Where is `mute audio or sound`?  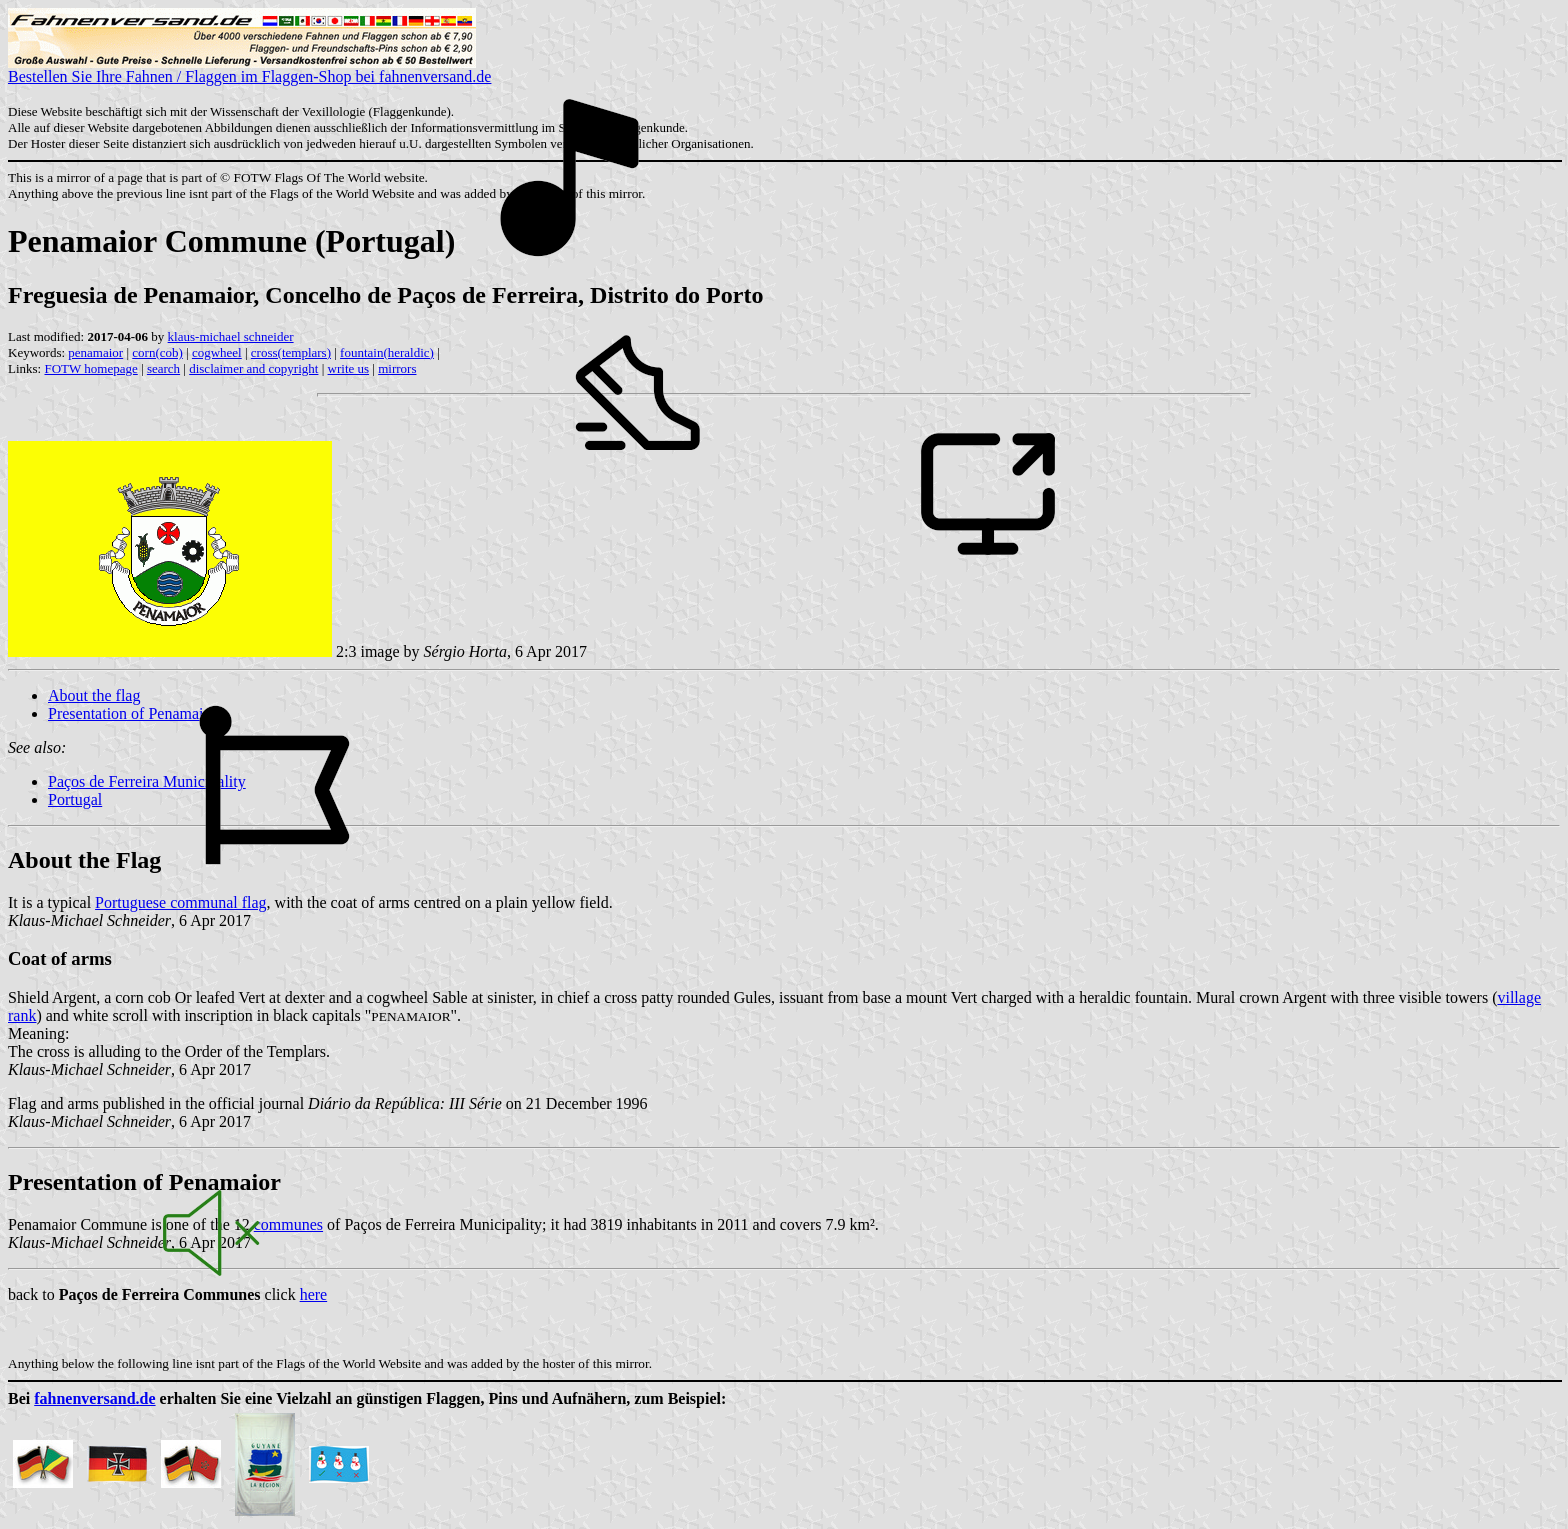 mute audio or sound is located at coordinates (206, 1233).